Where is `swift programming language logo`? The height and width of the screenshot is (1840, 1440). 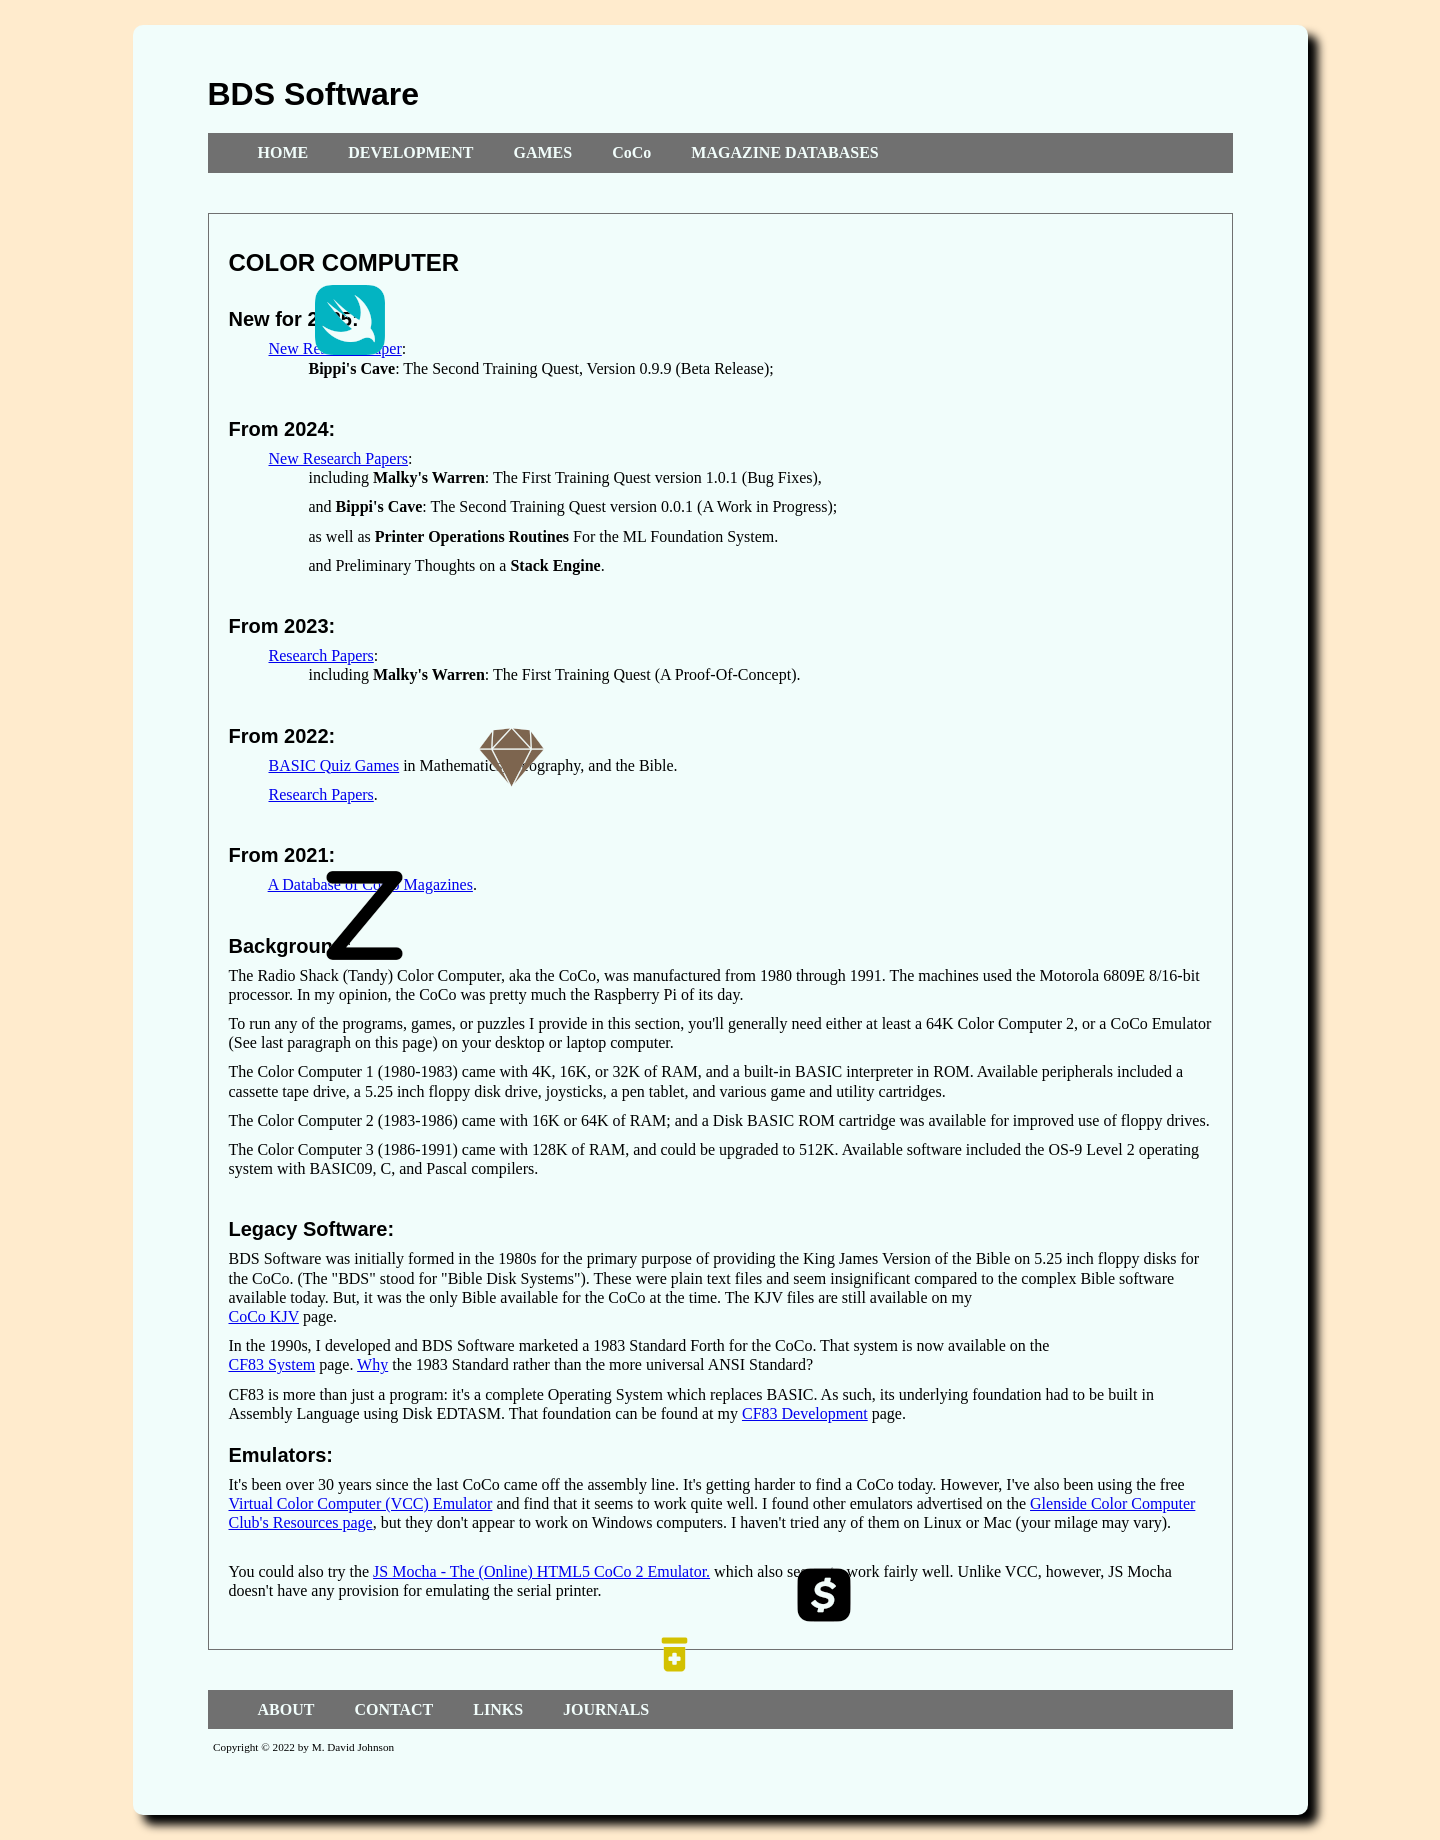
swift programming language logo is located at coordinates (350, 320).